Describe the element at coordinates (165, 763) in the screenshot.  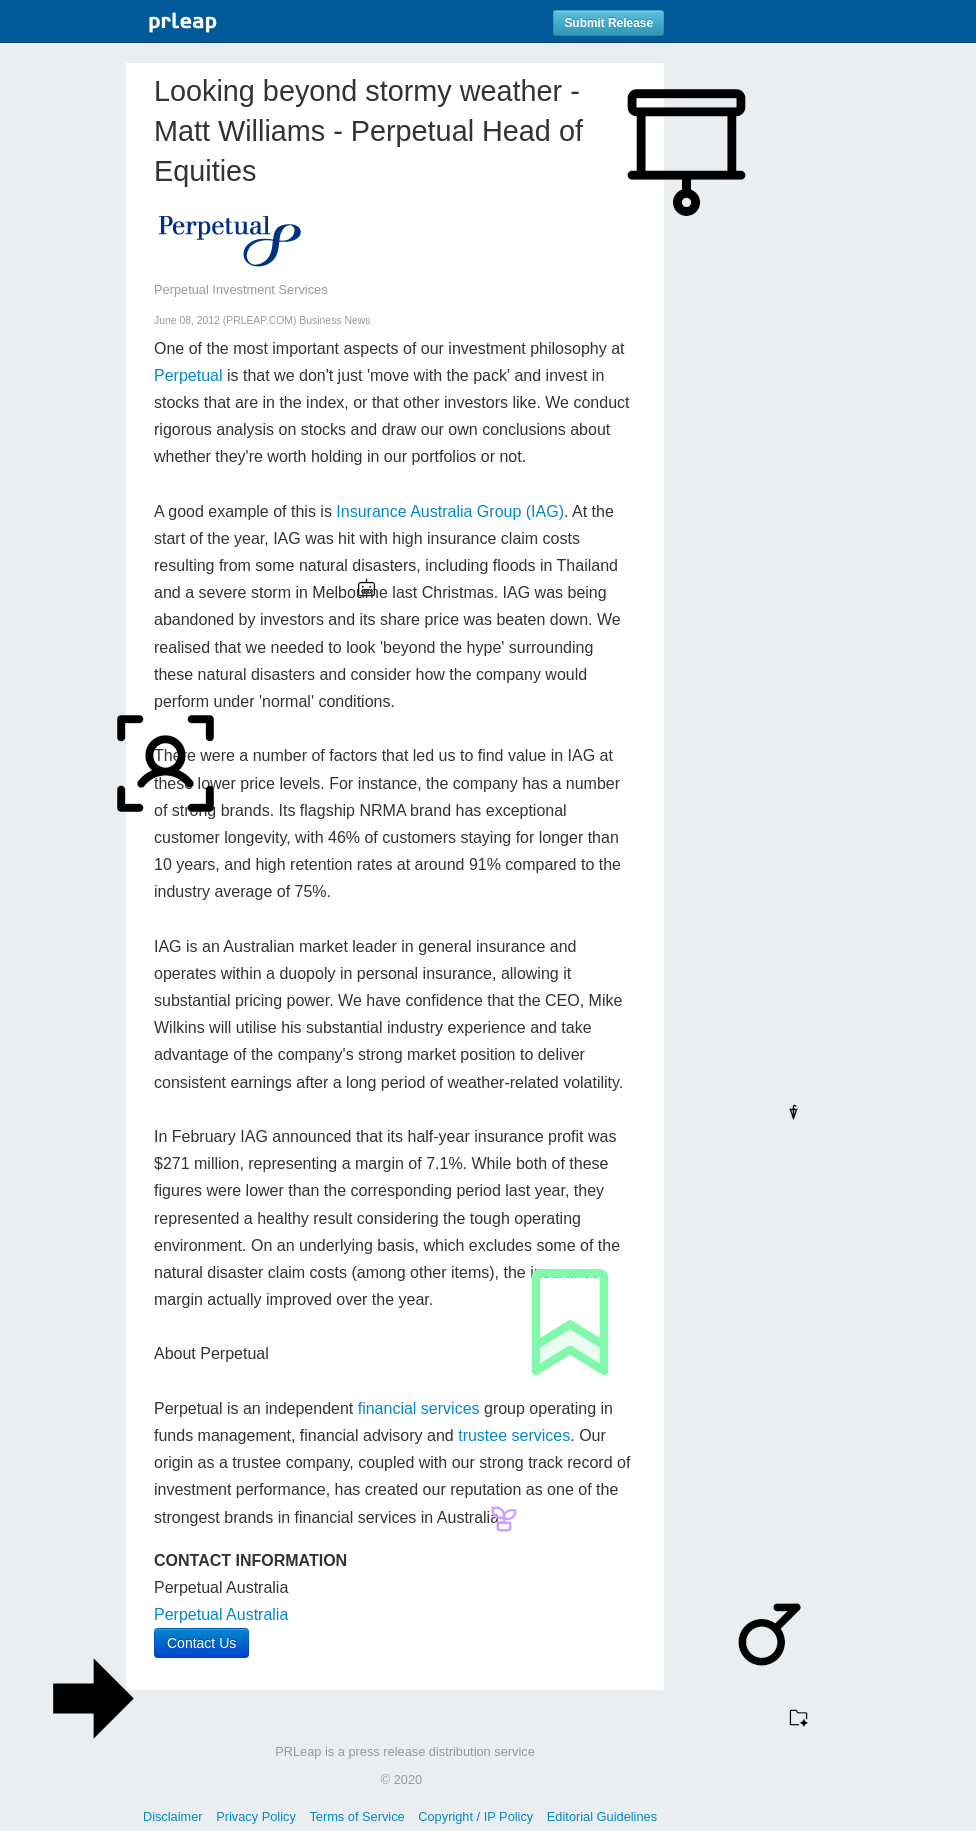
I see `focus on or select a user profile` at that location.